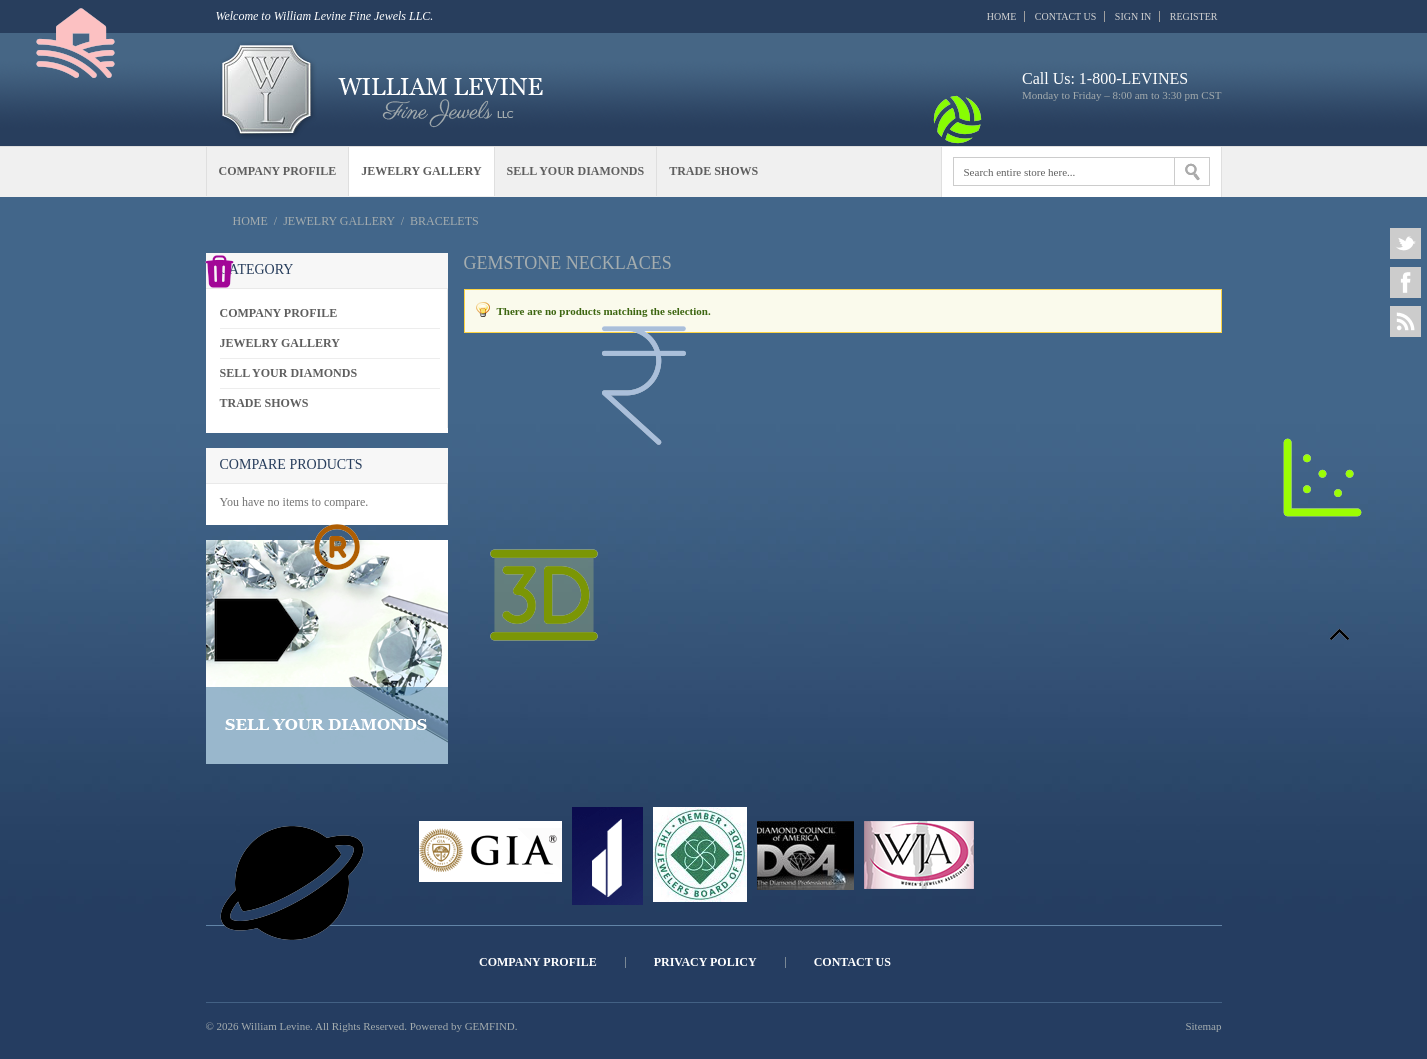 Image resolution: width=1427 pixels, height=1059 pixels. I want to click on view scatter plot data, so click(1322, 477).